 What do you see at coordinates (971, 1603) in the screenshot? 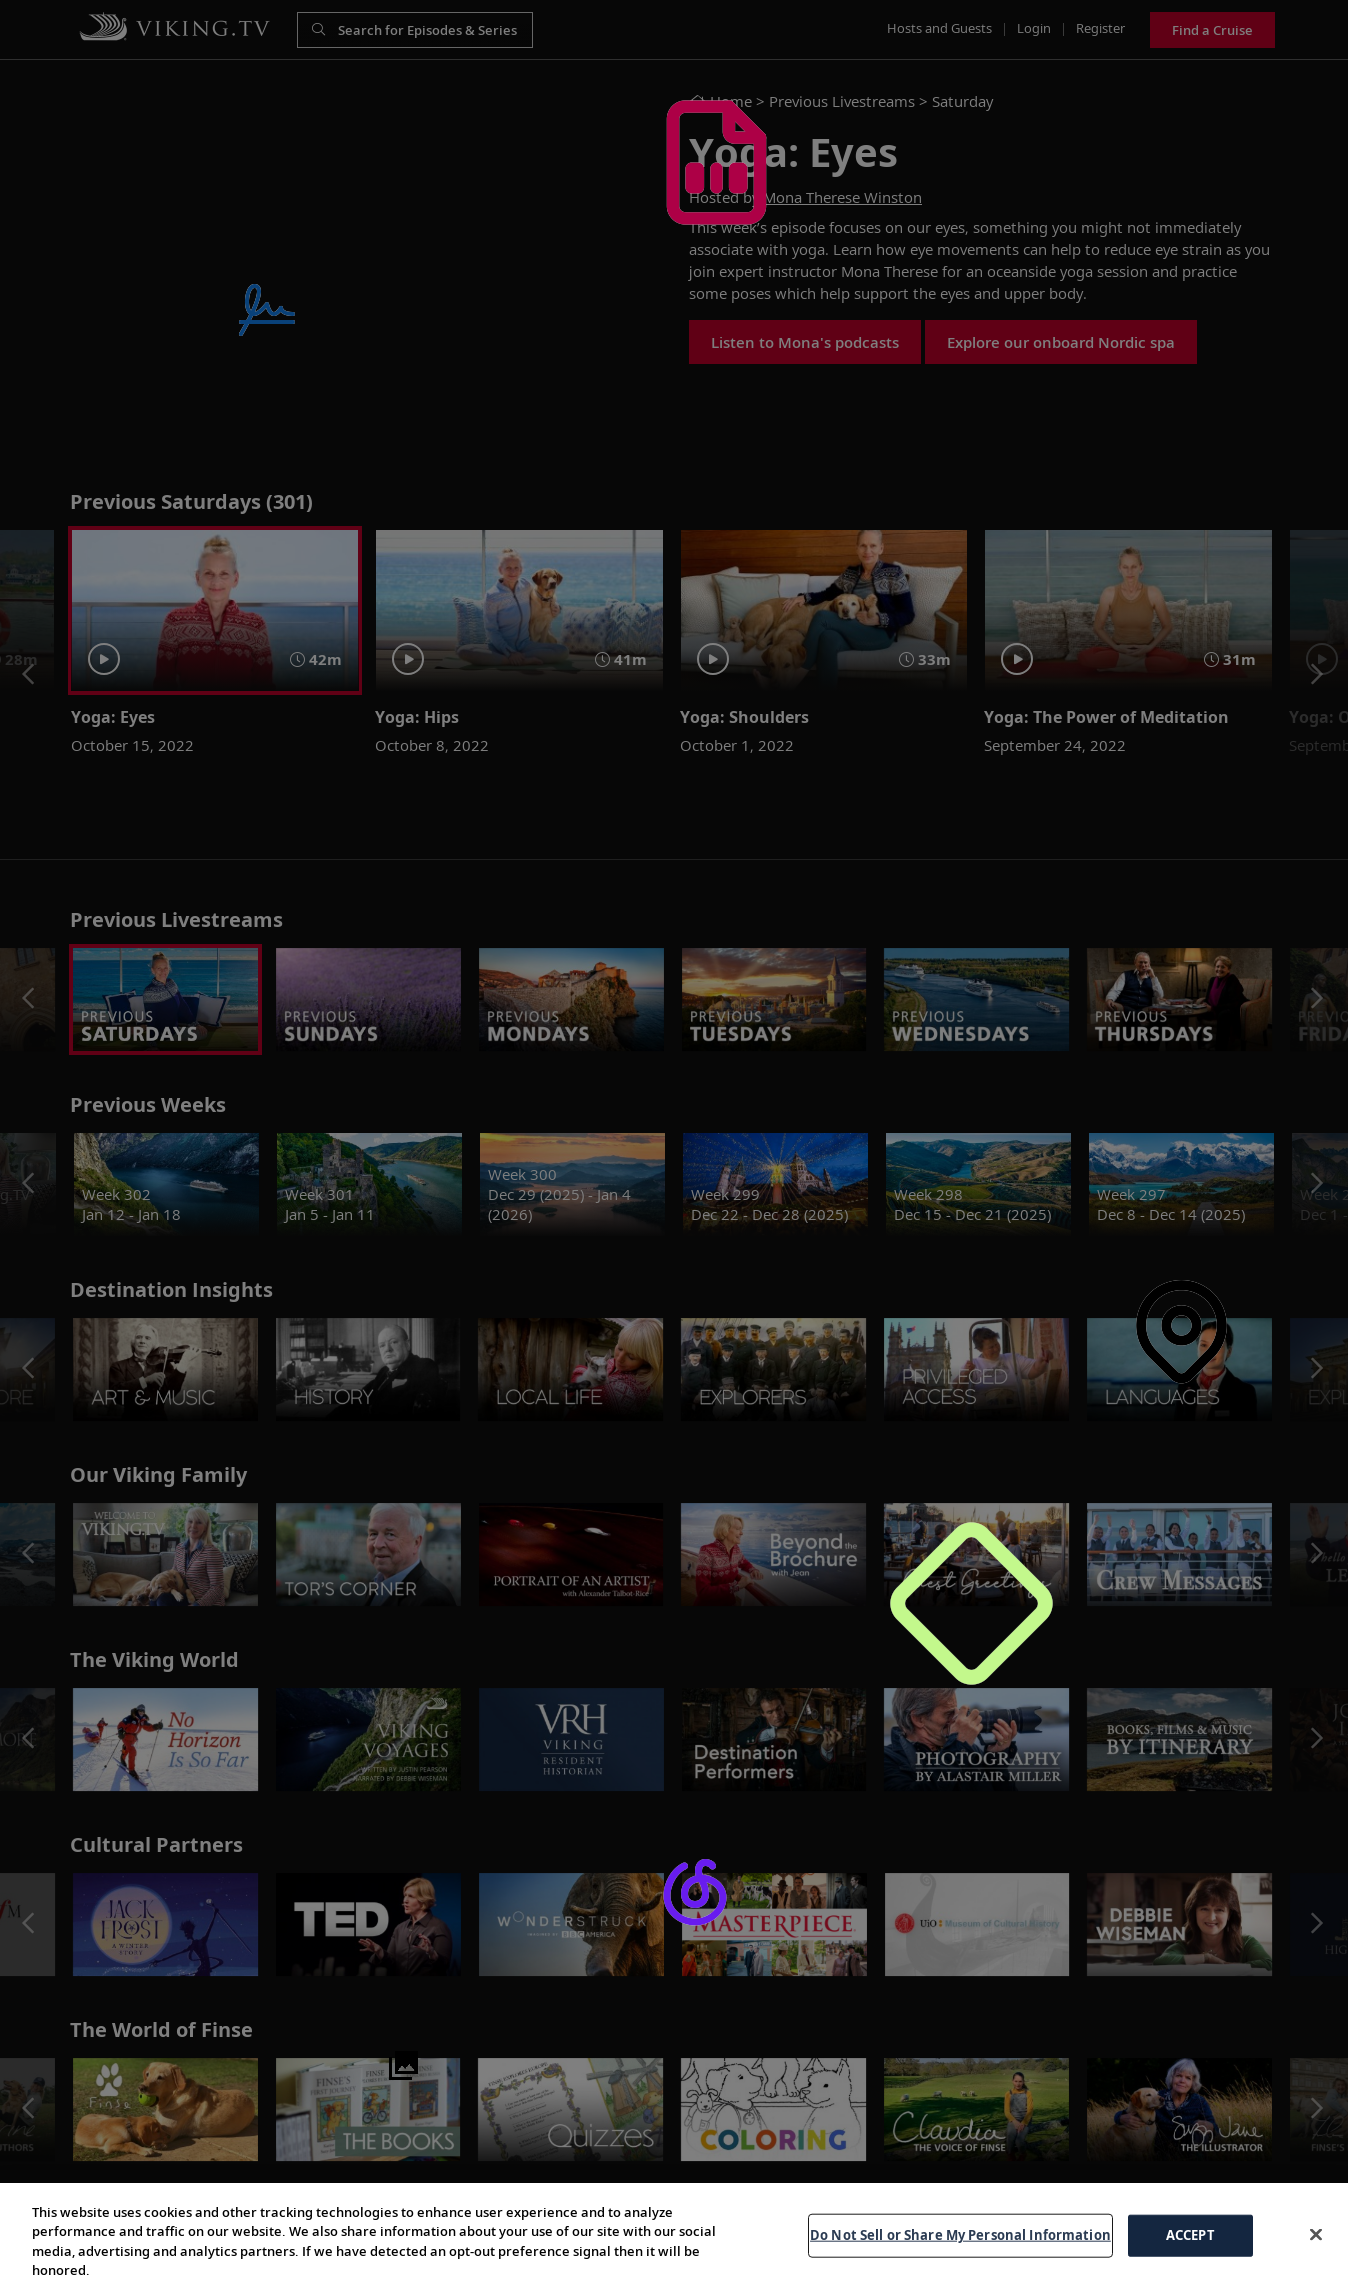
I see `indicates a diamond or rhombus shape element` at bounding box center [971, 1603].